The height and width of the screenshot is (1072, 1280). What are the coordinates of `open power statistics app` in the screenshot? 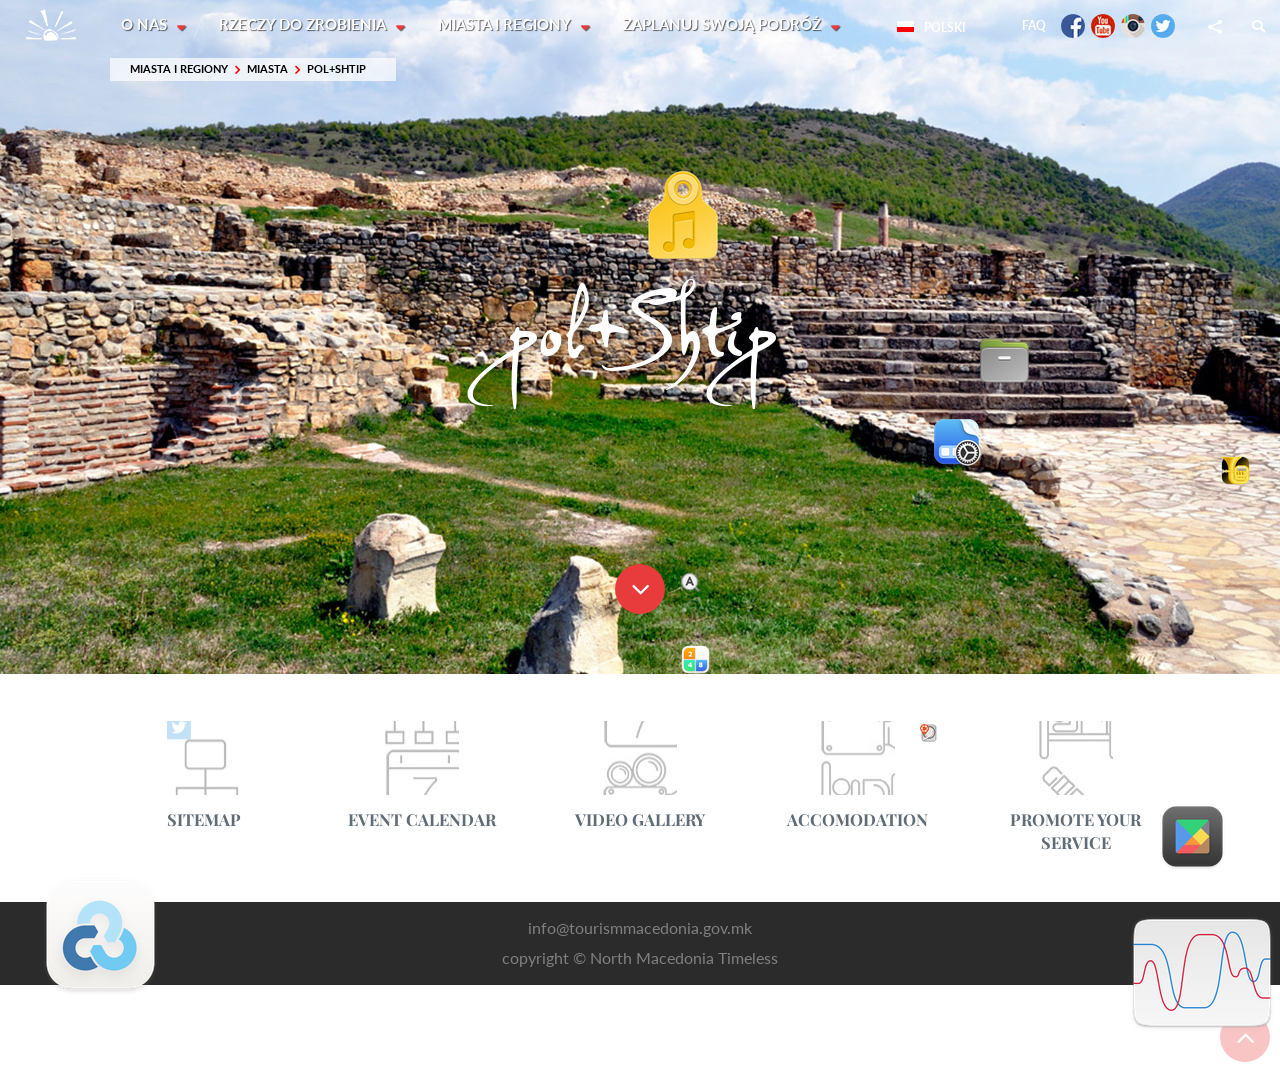 It's located at (1202, 973).